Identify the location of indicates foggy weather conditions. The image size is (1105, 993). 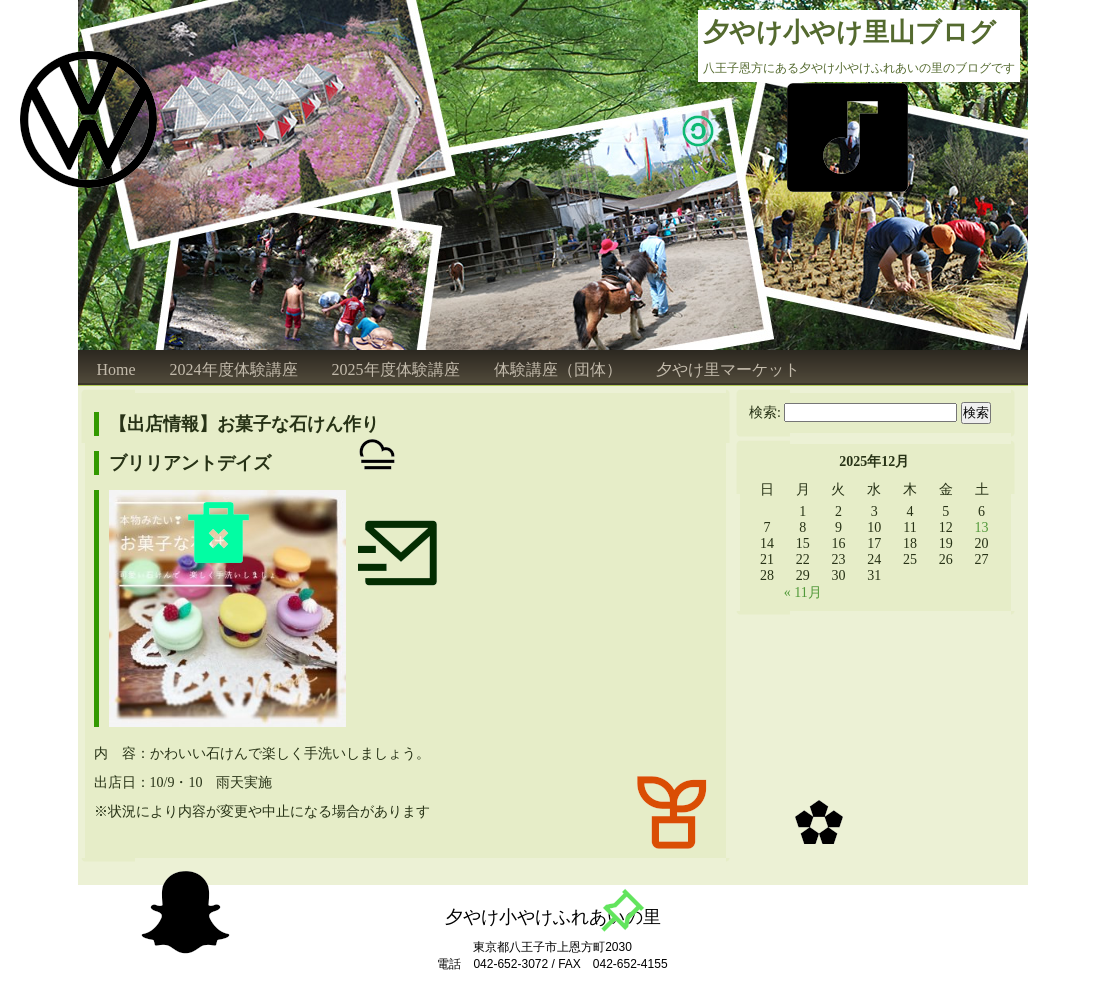
(377, 455).